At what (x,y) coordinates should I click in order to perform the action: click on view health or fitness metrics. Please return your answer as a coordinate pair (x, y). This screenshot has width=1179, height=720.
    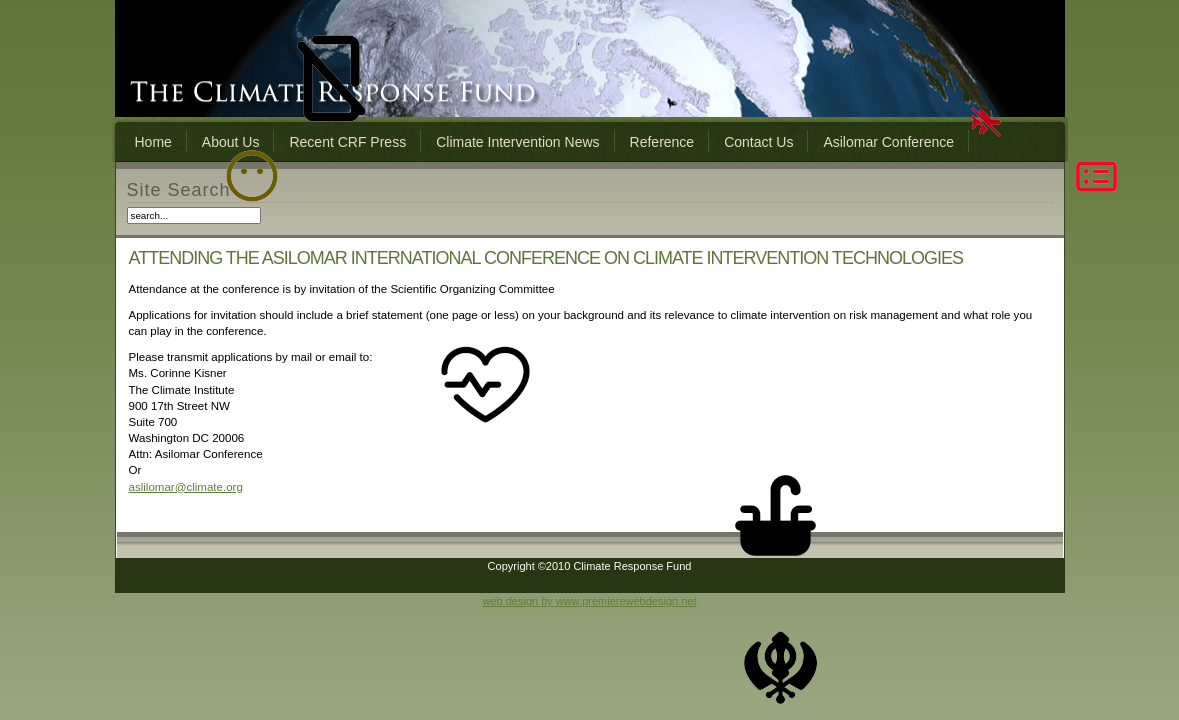
    Looking at the image, I should click on (485, 381).